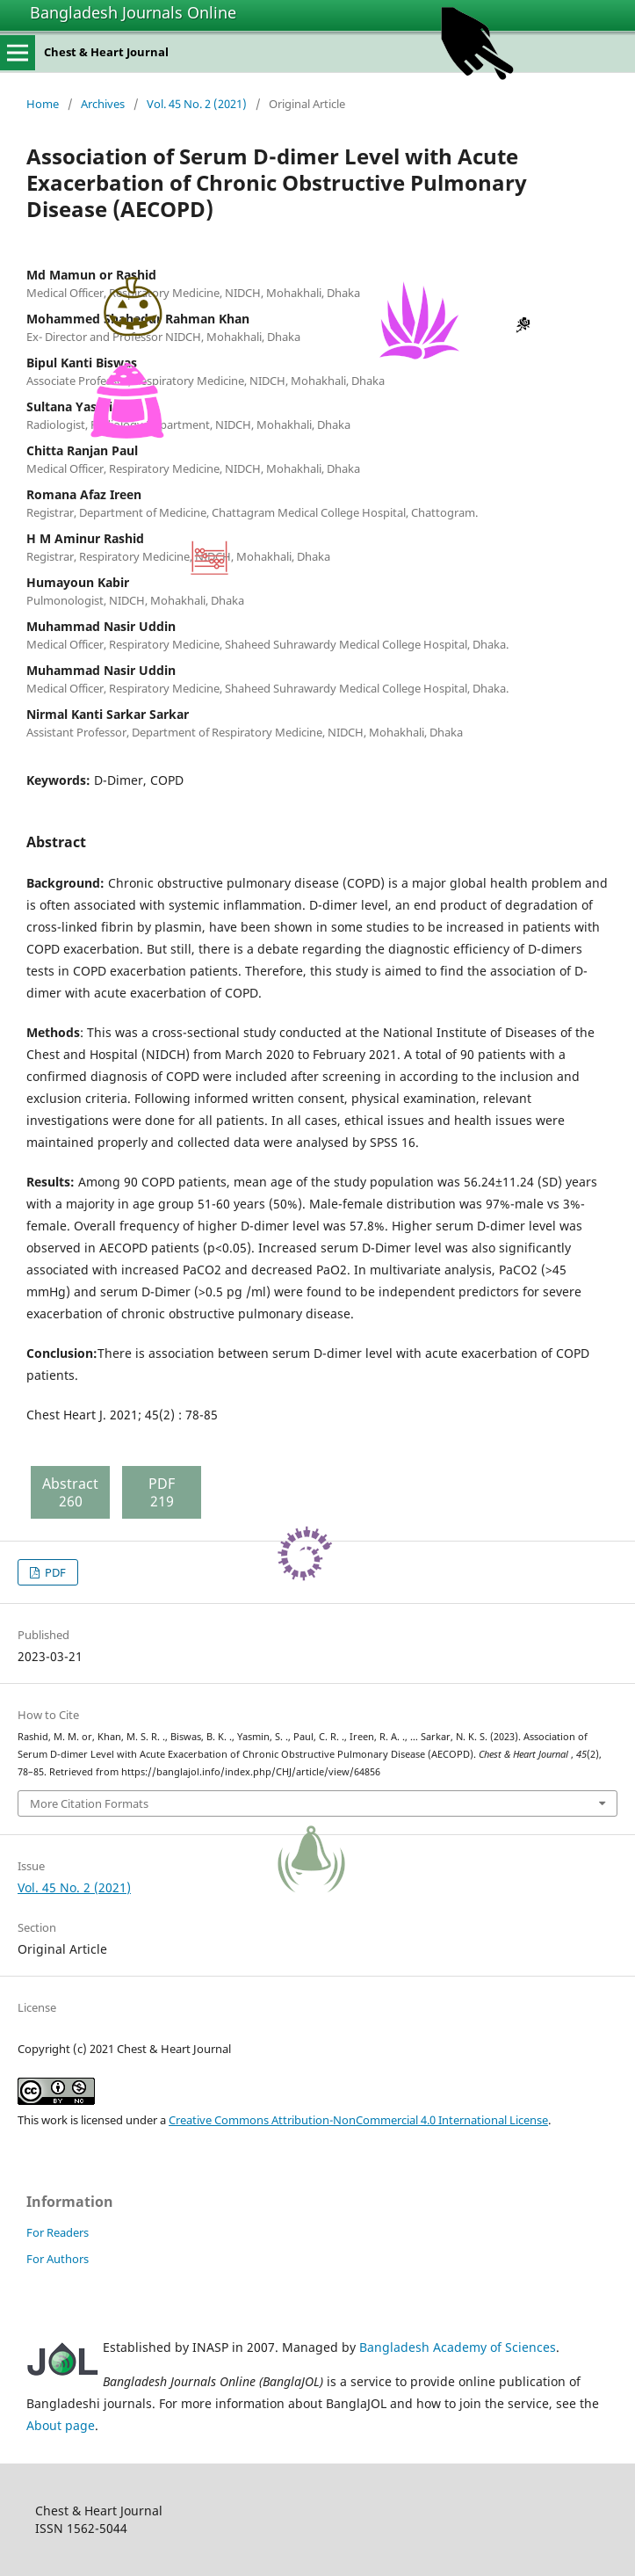  I want to click on indicates spine or vertebral health status in a game, so click(304, 1553).